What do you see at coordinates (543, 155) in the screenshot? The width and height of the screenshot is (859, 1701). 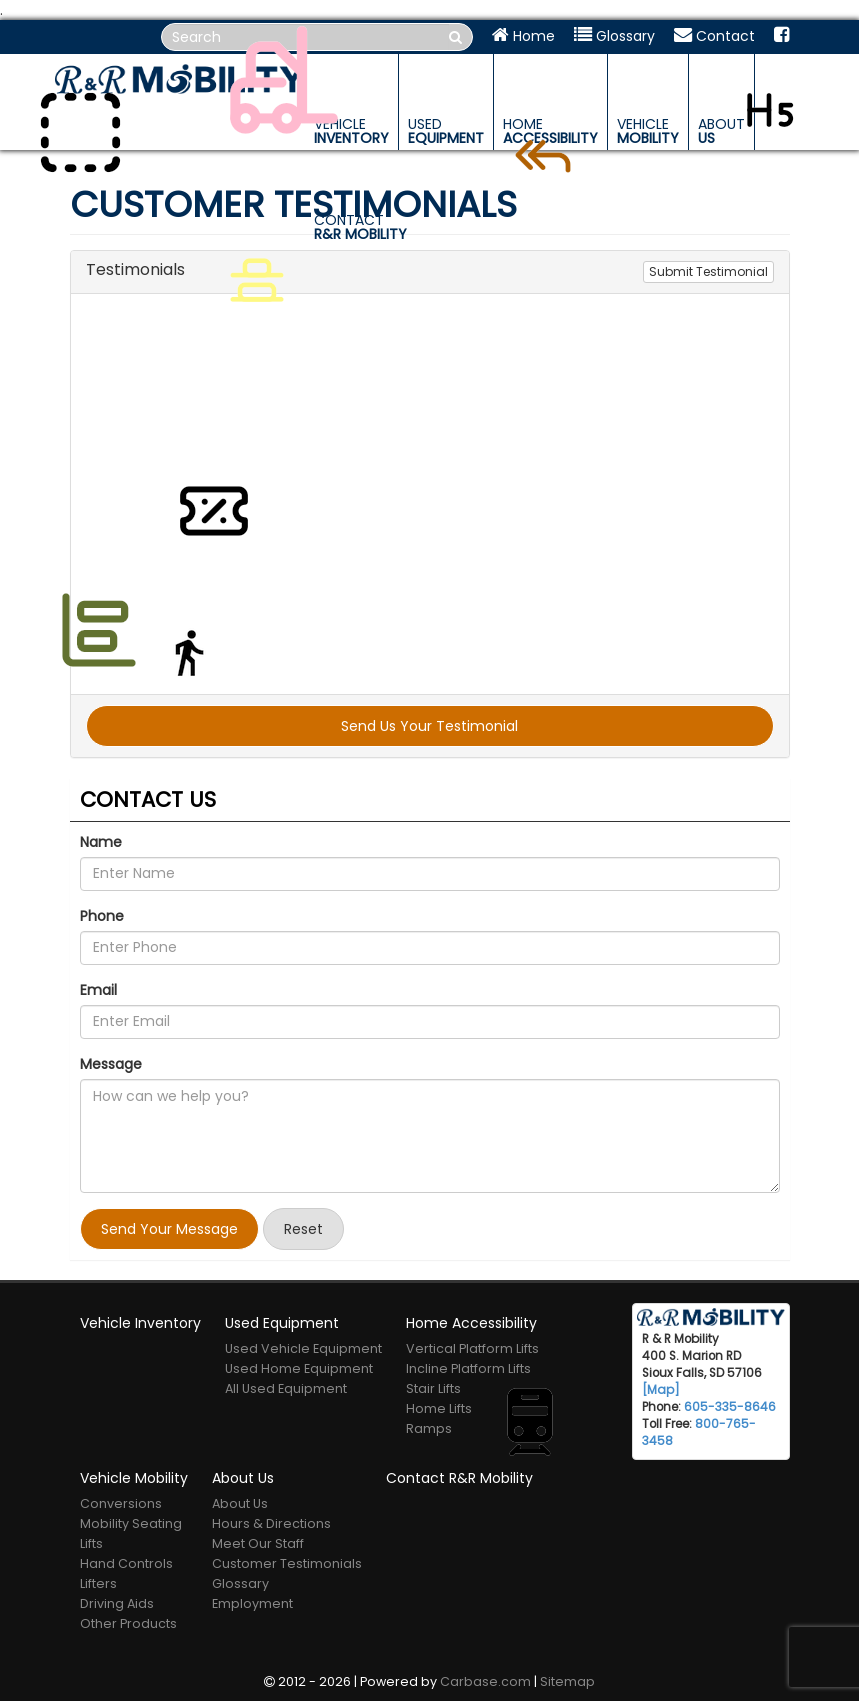 I see `reply to all recipients of an email or message` at bounding box center [543, 155].